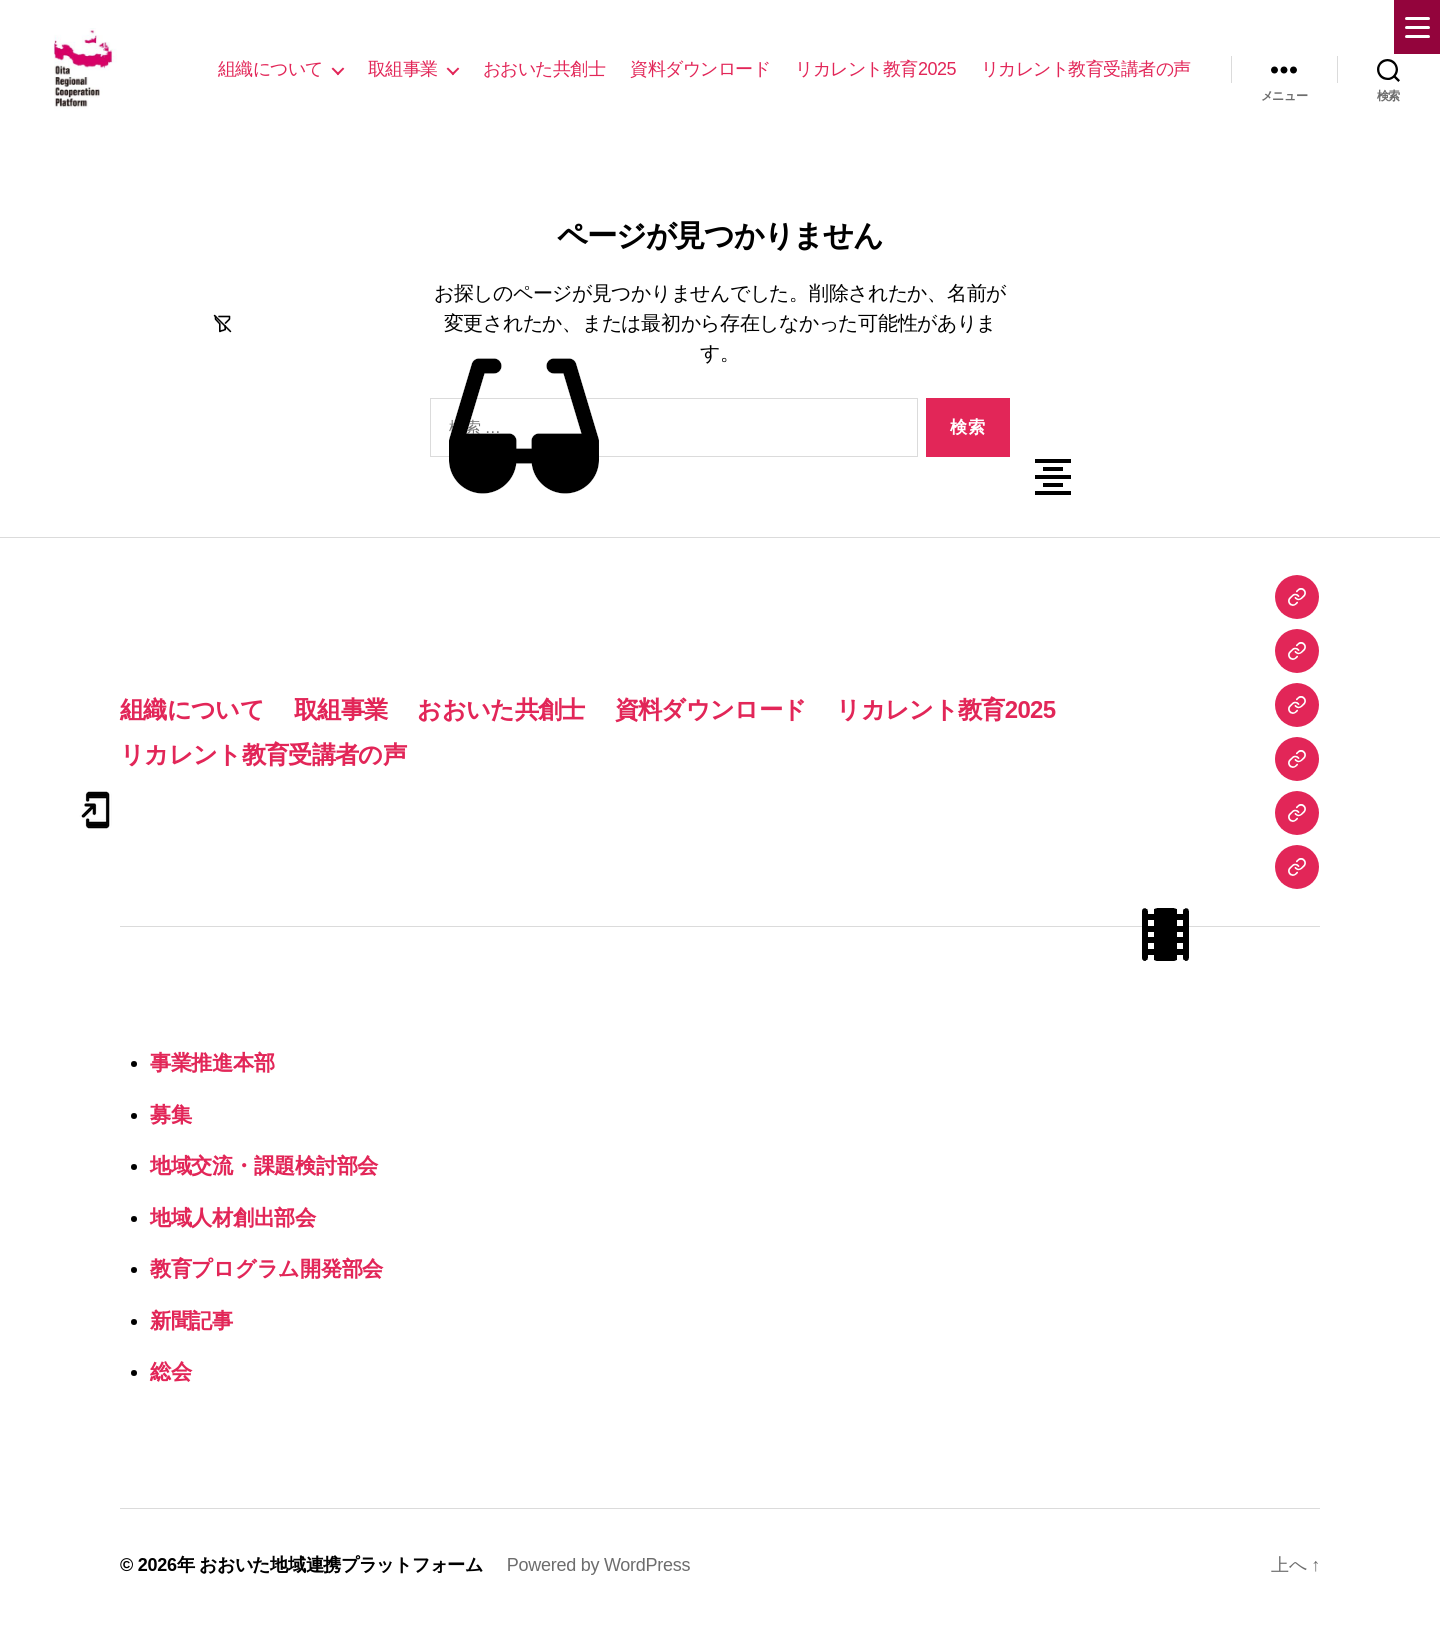 The height and width of the screenshot is (1628, 1440). I want to click on center align text, so click(1053, 477).